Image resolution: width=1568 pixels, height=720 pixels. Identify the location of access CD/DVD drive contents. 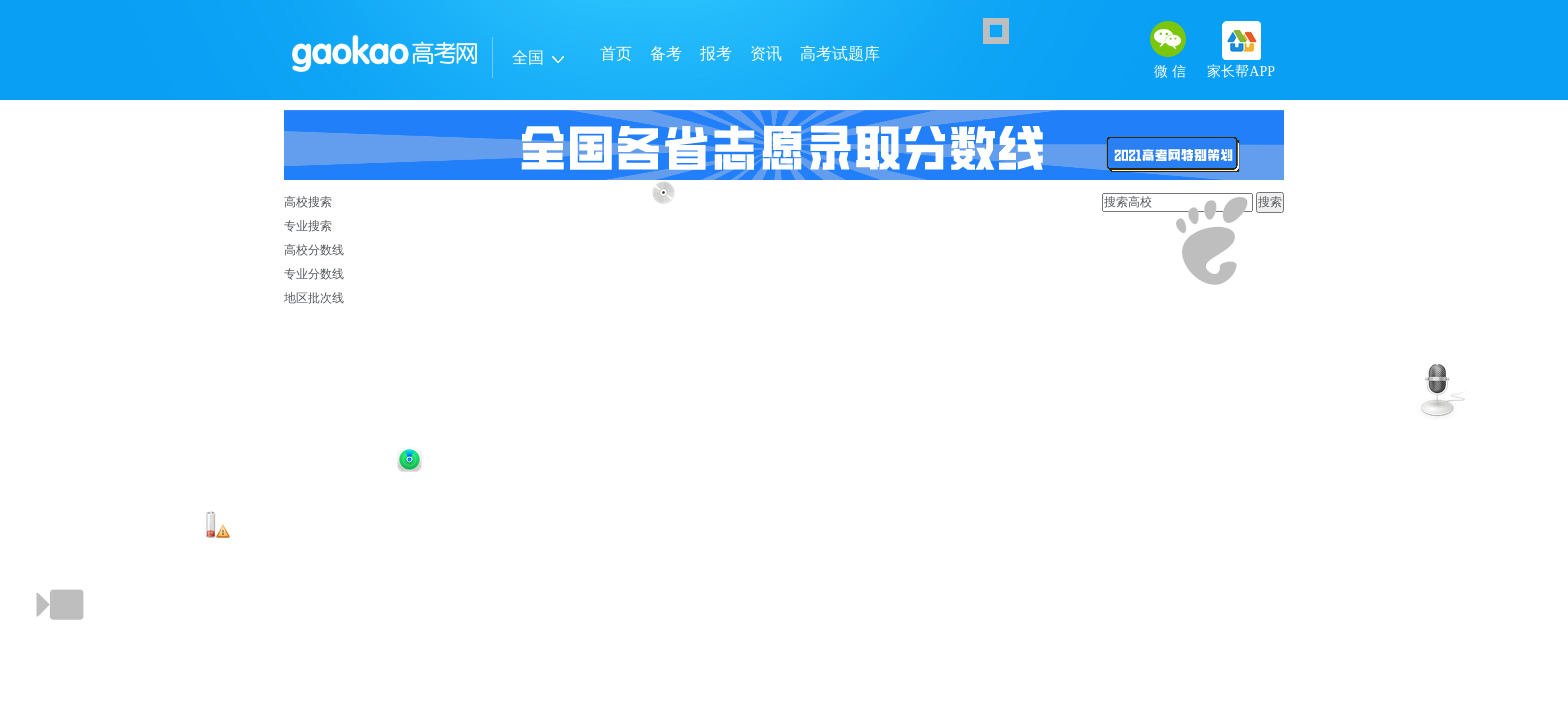
(663, 192).